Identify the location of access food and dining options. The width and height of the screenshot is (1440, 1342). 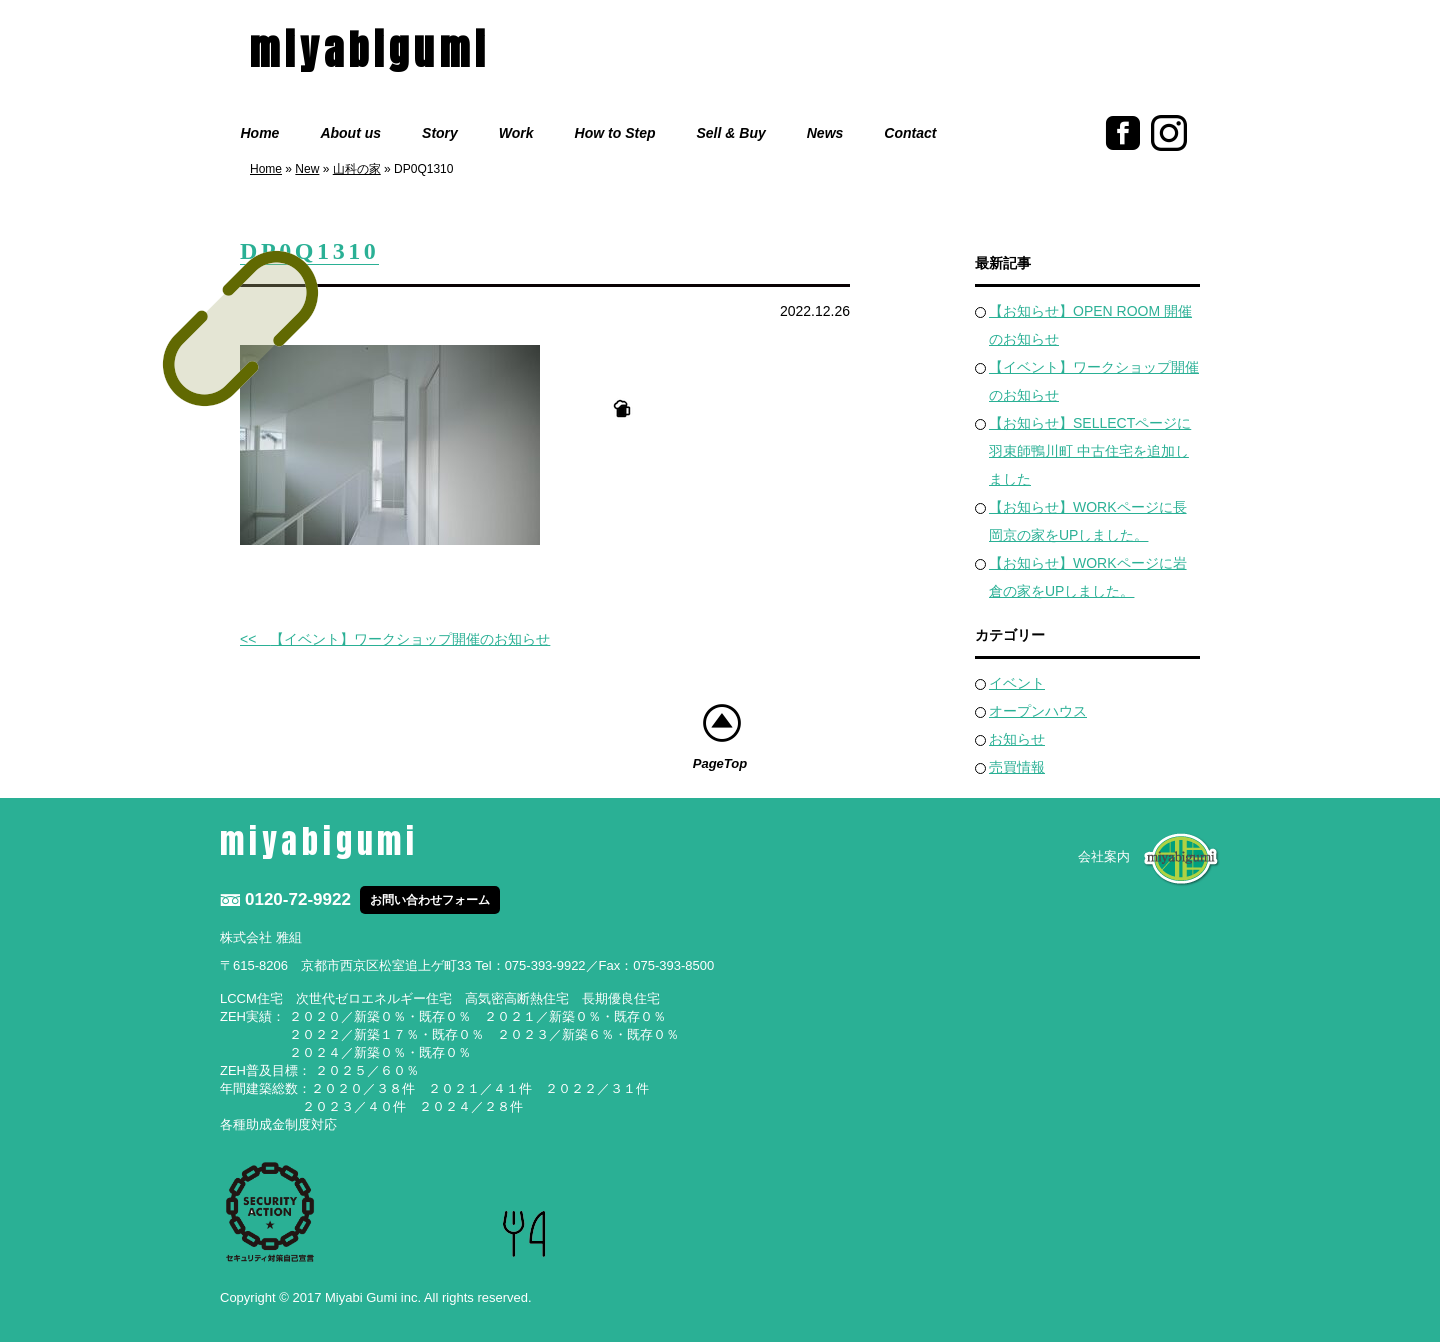
(525, 1233).